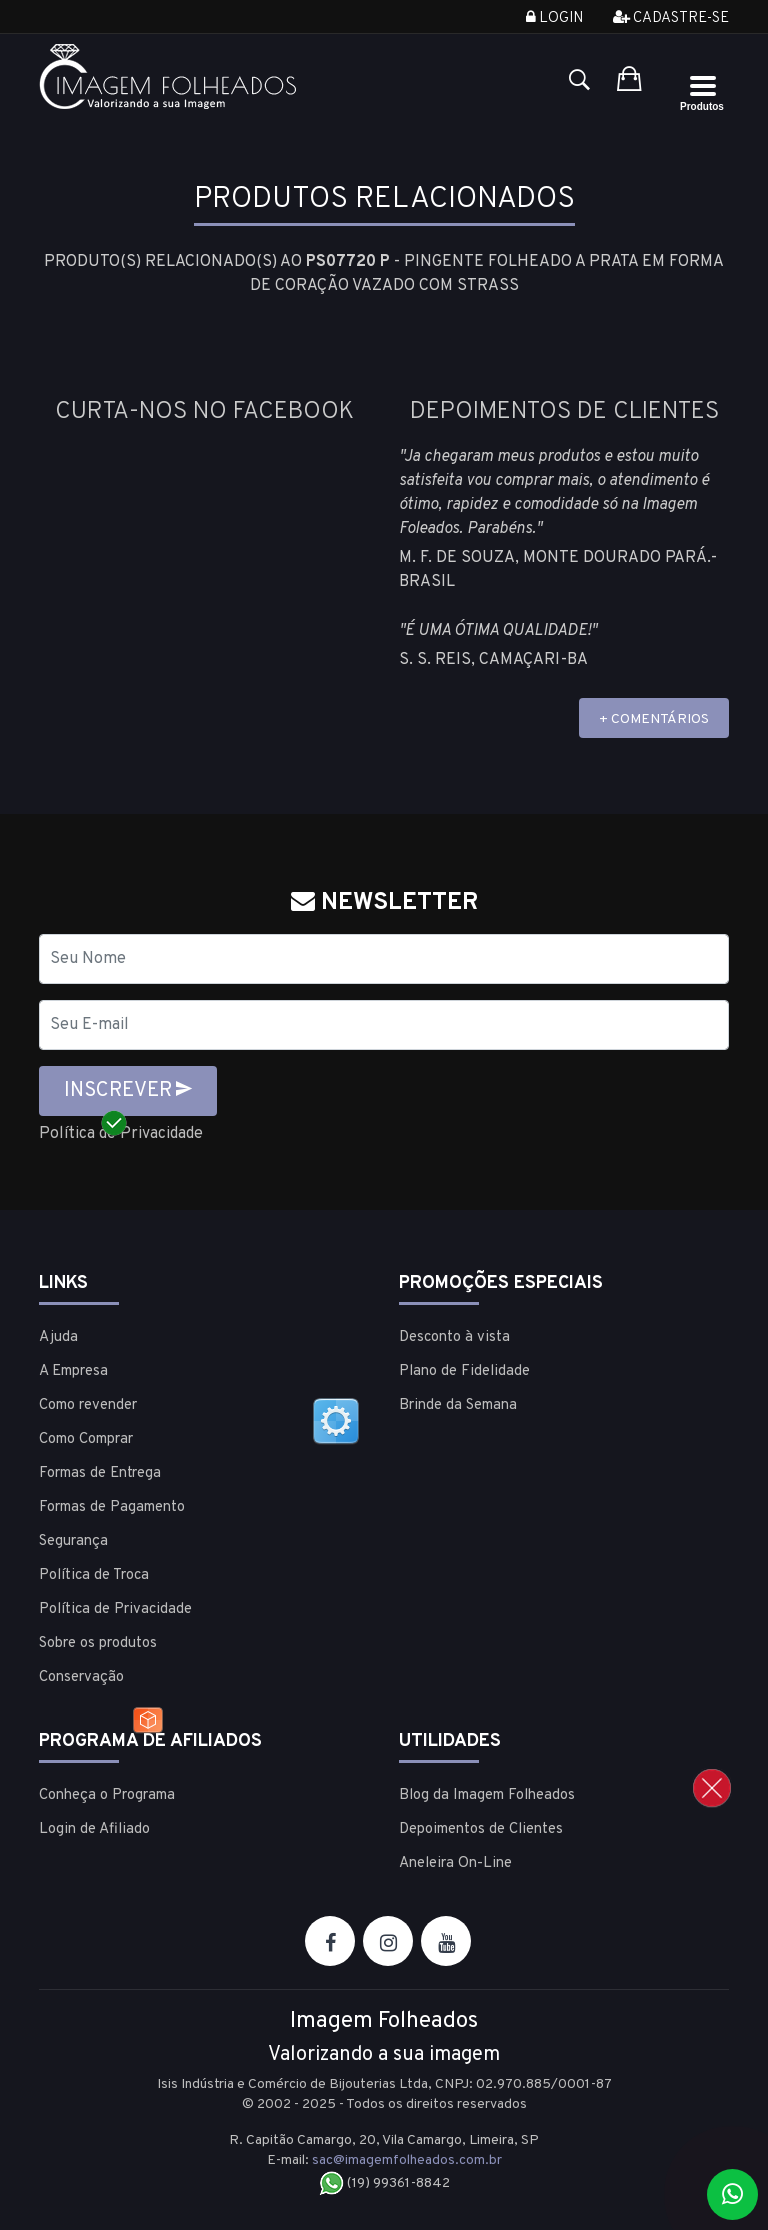 The height and width of the screenshot is (2230, 768). I want to click on open an STL 3D model file, so click(148, 1719).